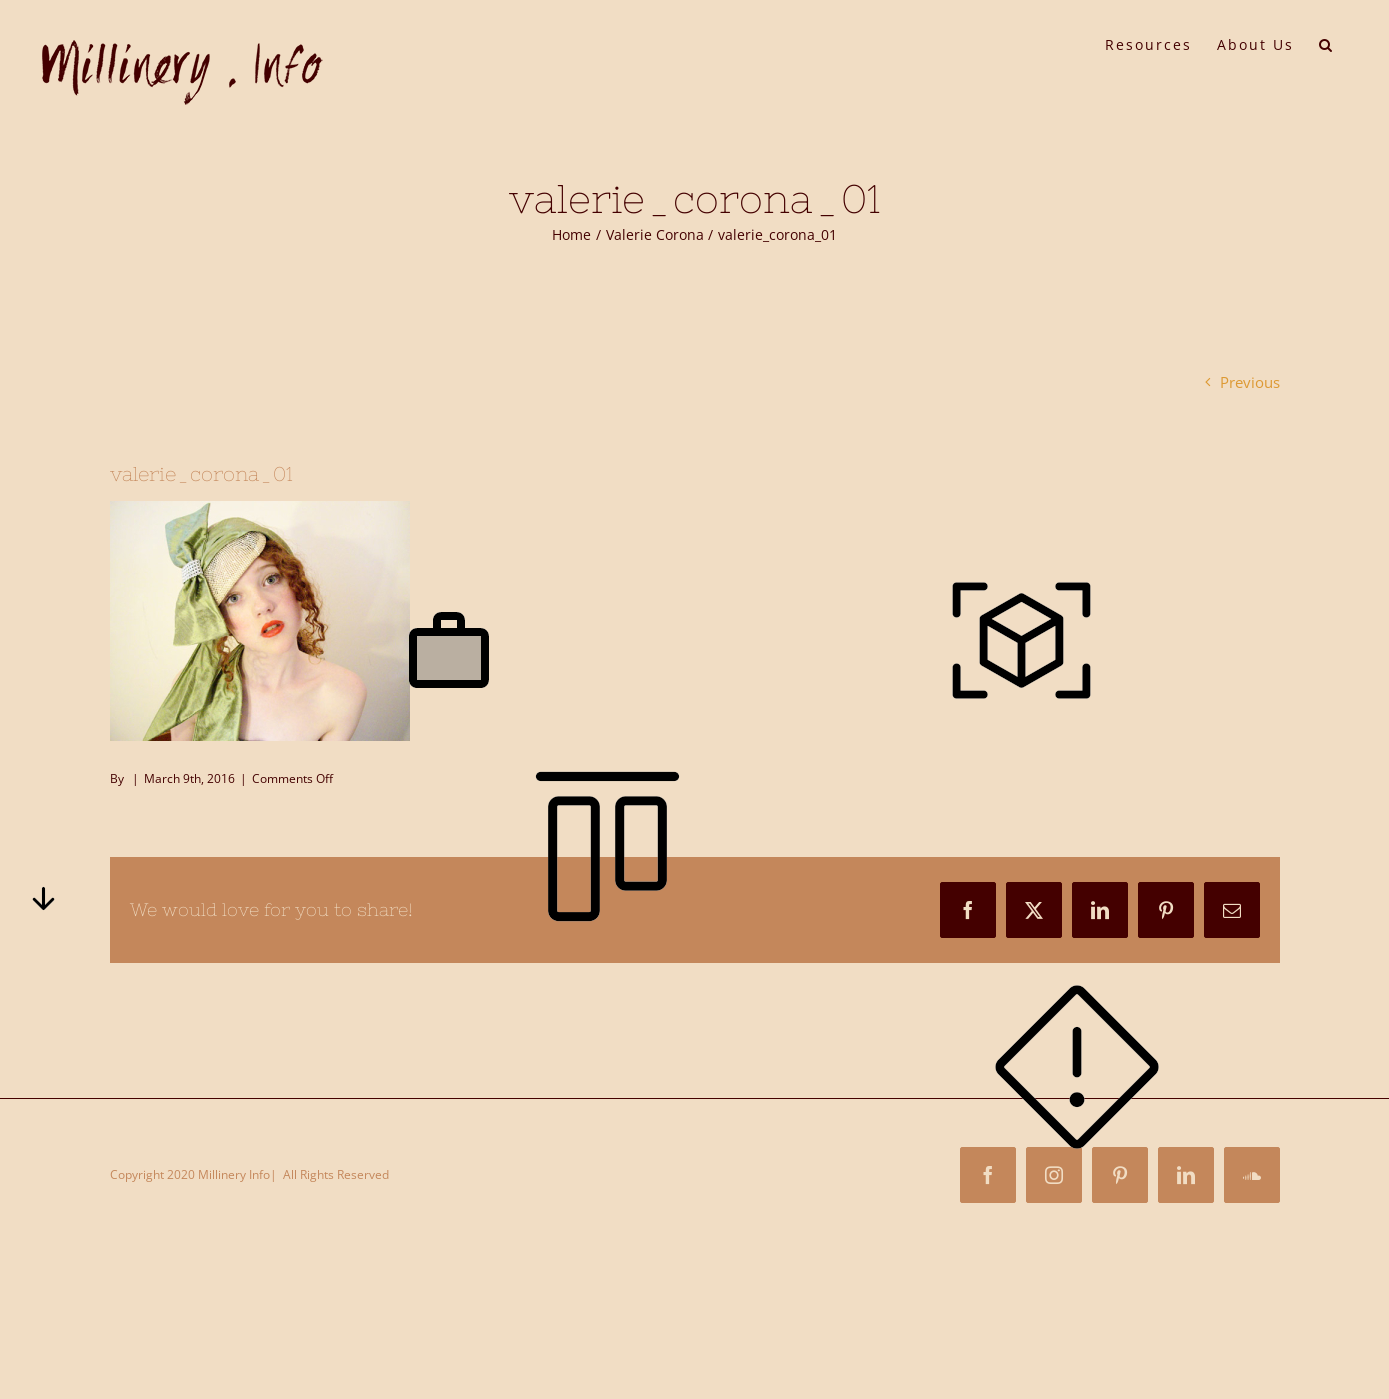 The width and height of the screenshot is (1389, 1399). I want to click on scroll down or view more content, so click(43, 898).